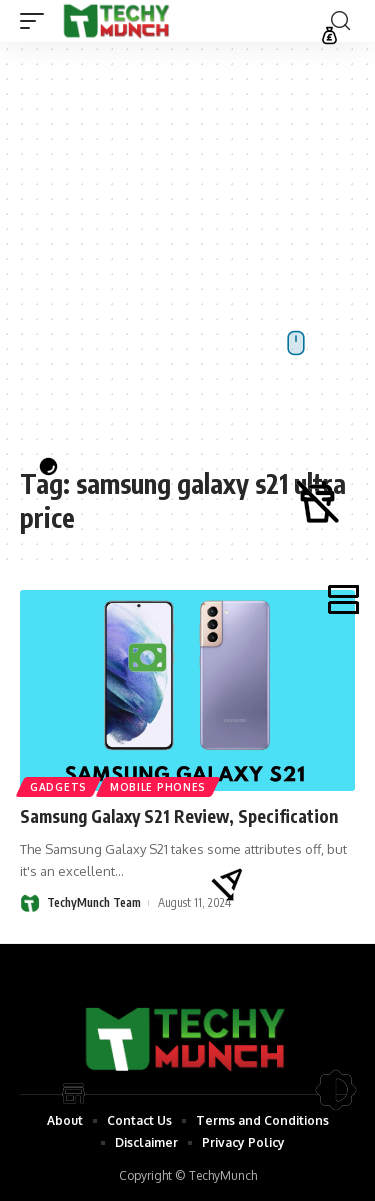 The height and width of the screenshot is (1201, 375). Describe the element at coordinates (344, 599) in the screenshot. I see `view agenda or schedule items` at that location.